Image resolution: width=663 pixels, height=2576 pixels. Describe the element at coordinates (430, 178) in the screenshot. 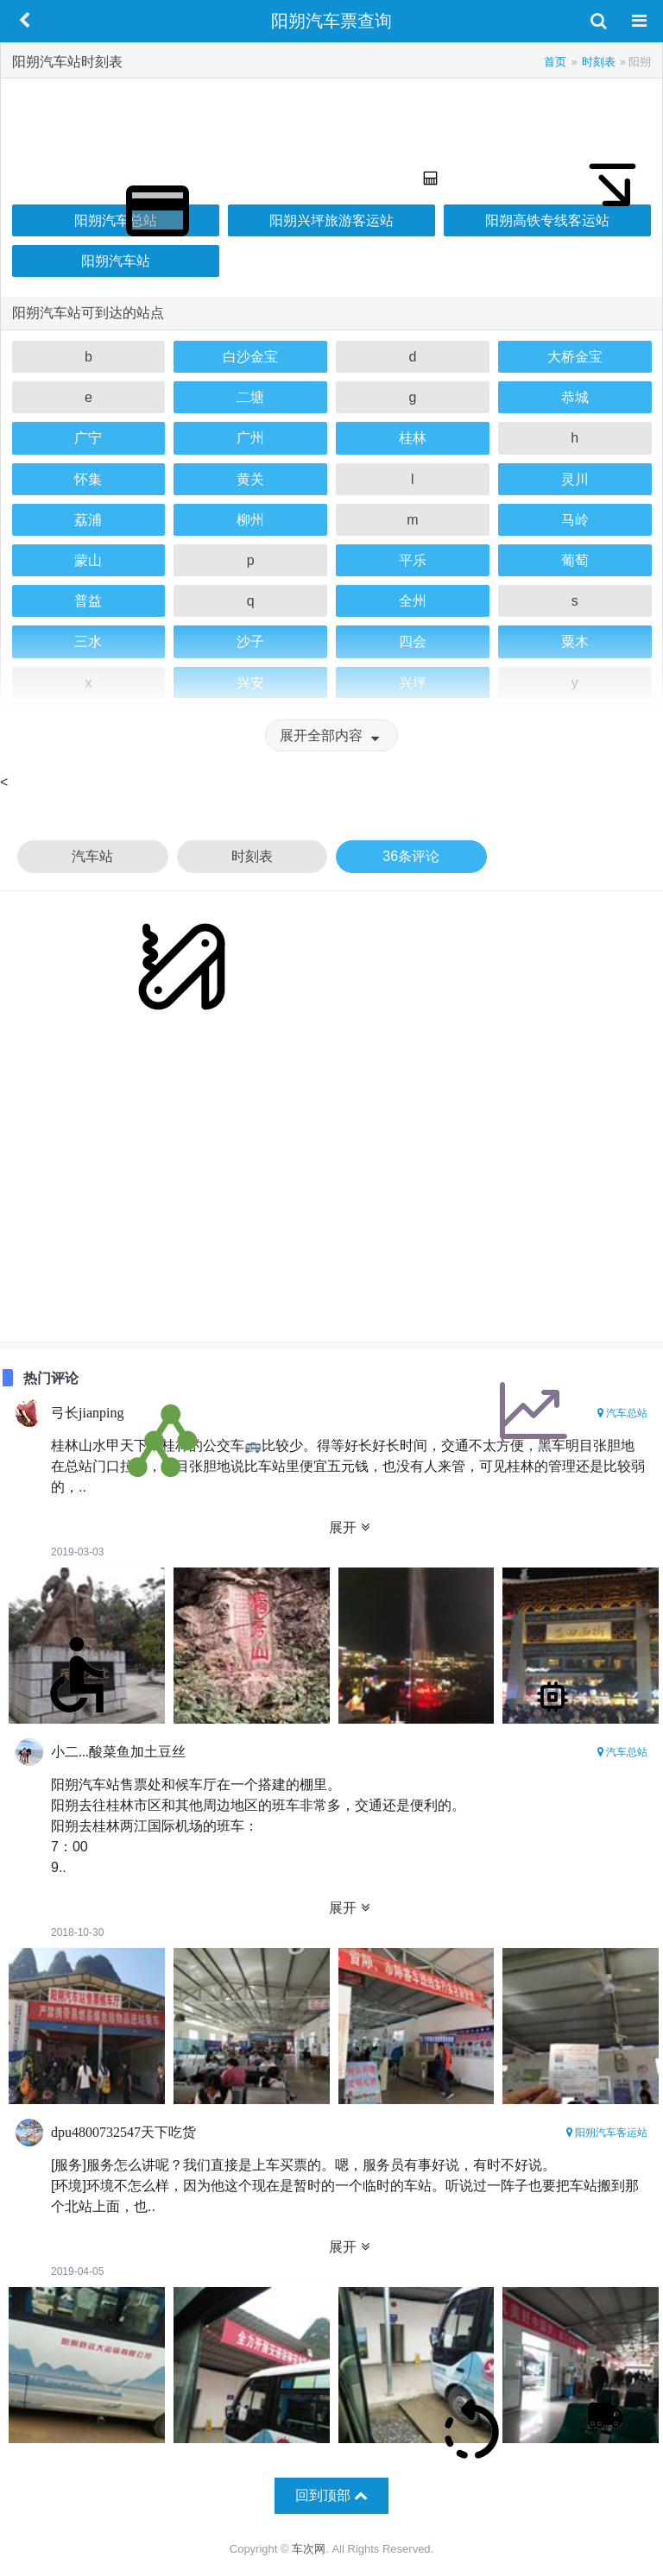

I see `toggle bottom panel visibility` at that location.